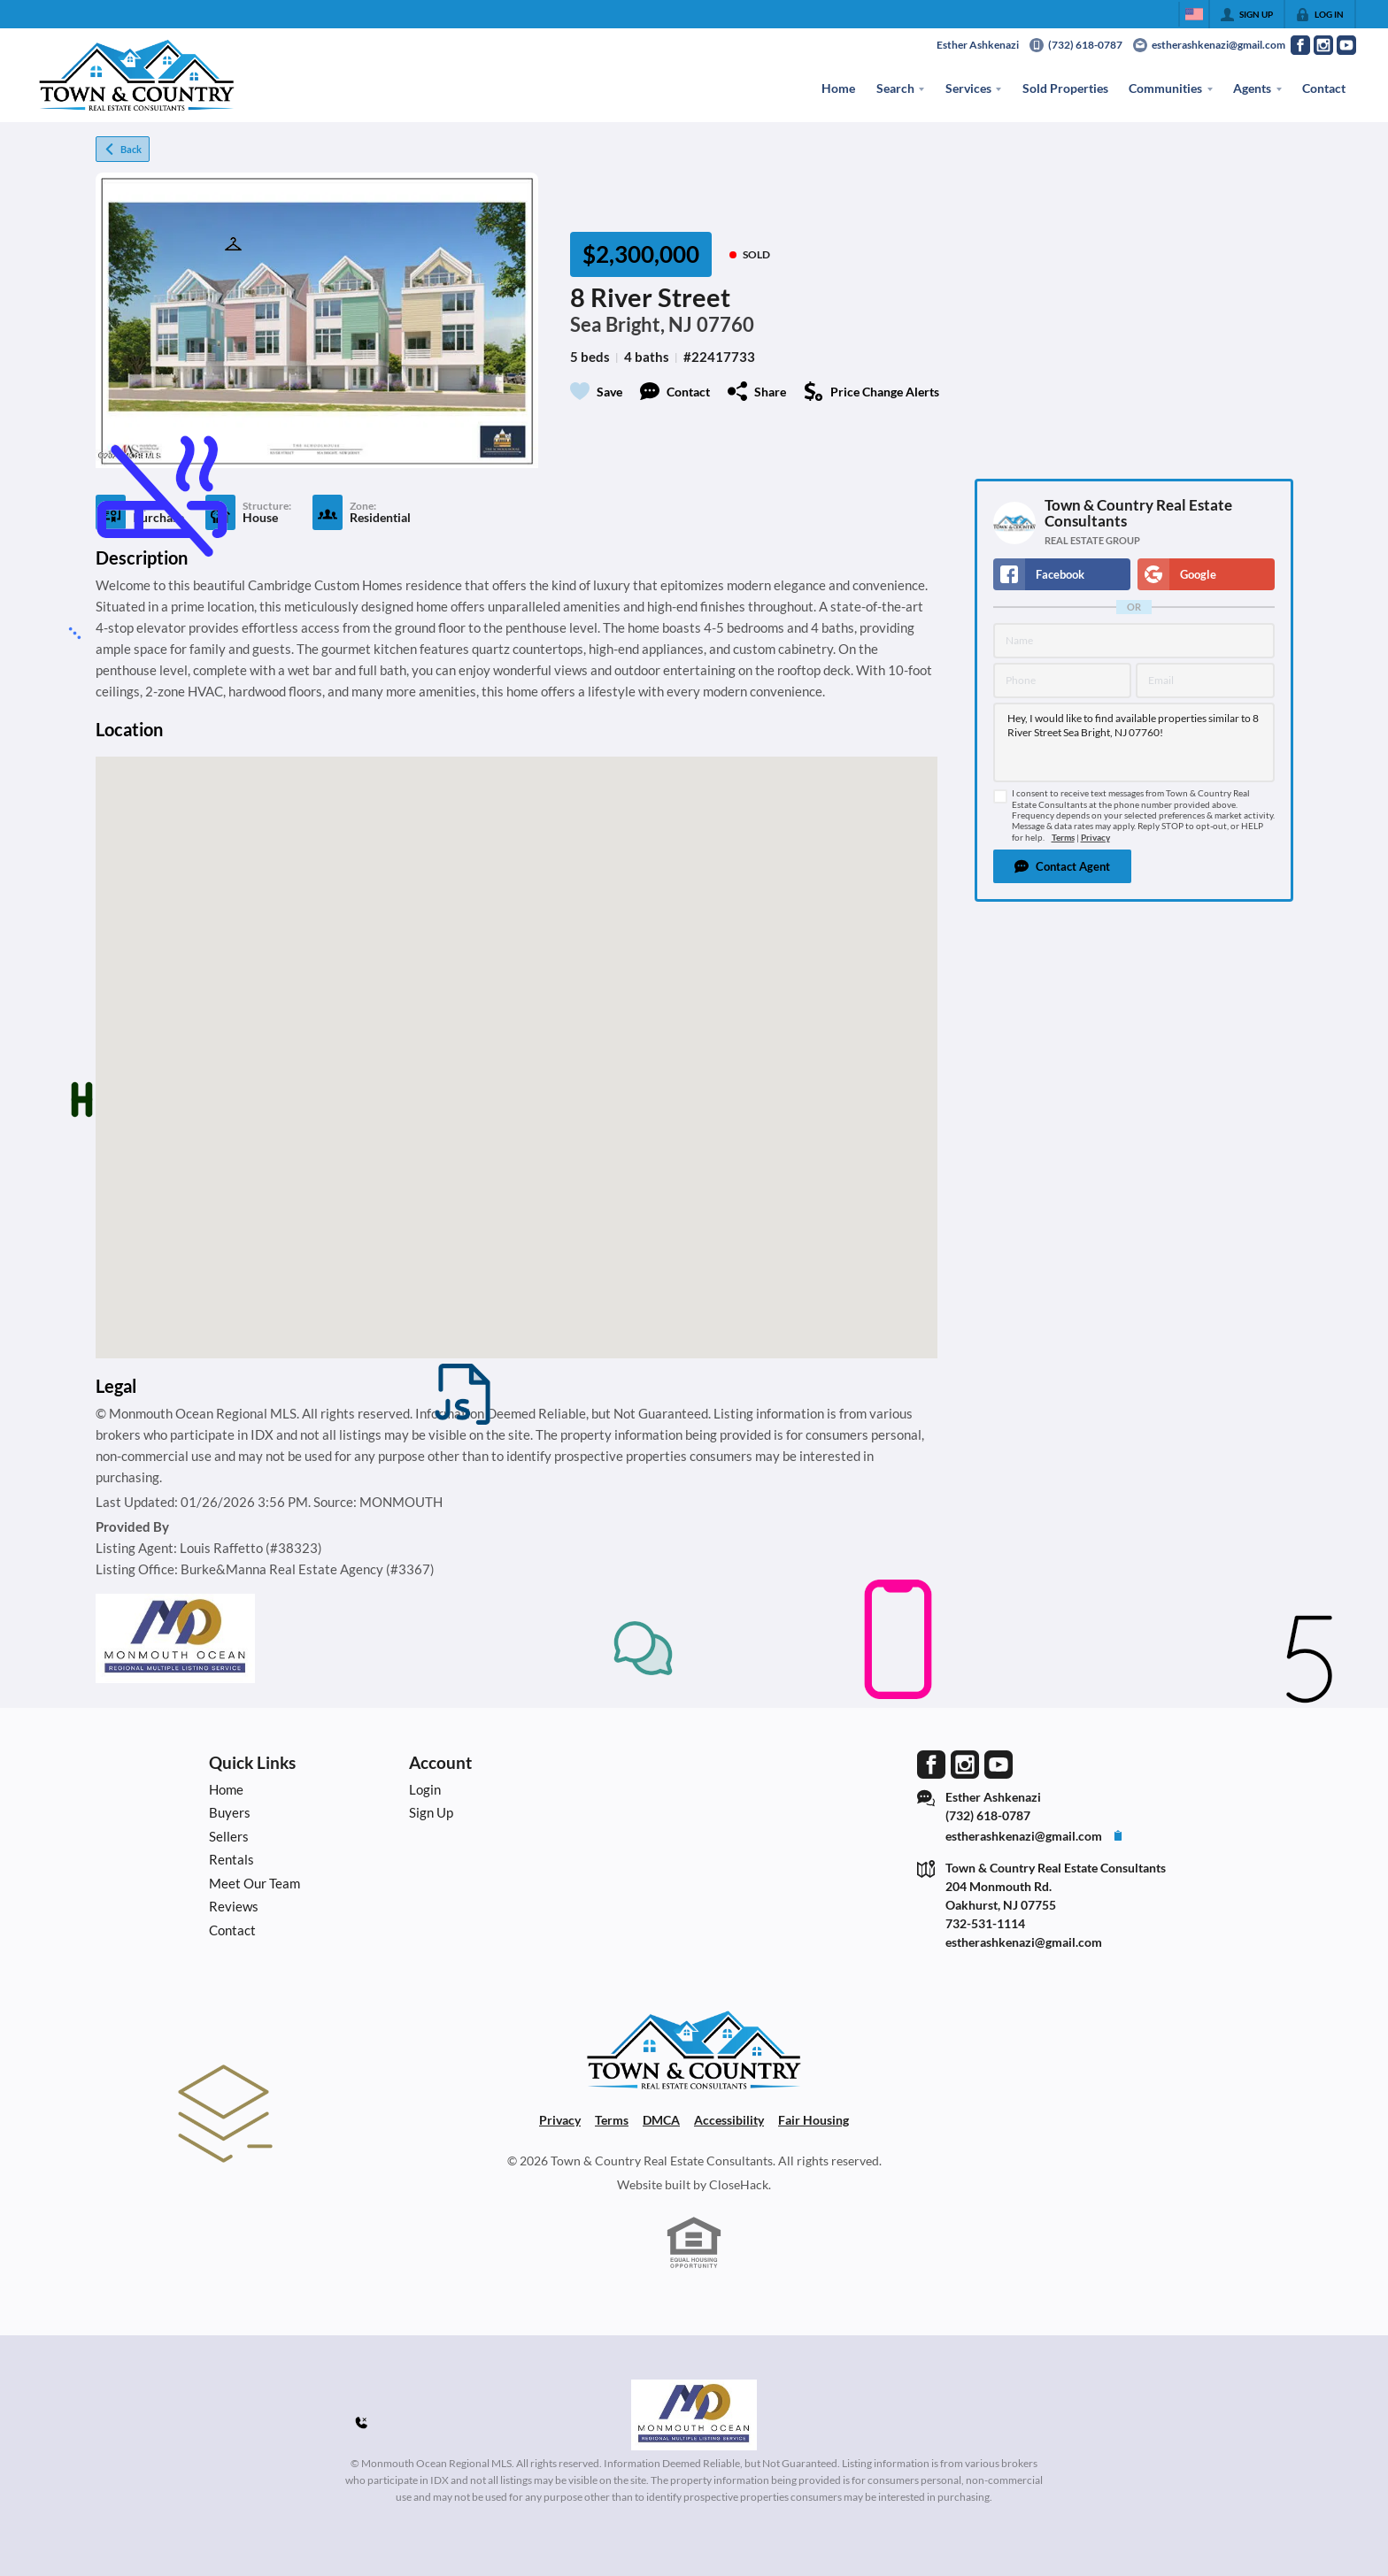 The height and width of the screenshot is (2576, 1388). Describe the element at coordinates (223, 2113) in the screenshot. I see `remove a layer from the stack` at that location.